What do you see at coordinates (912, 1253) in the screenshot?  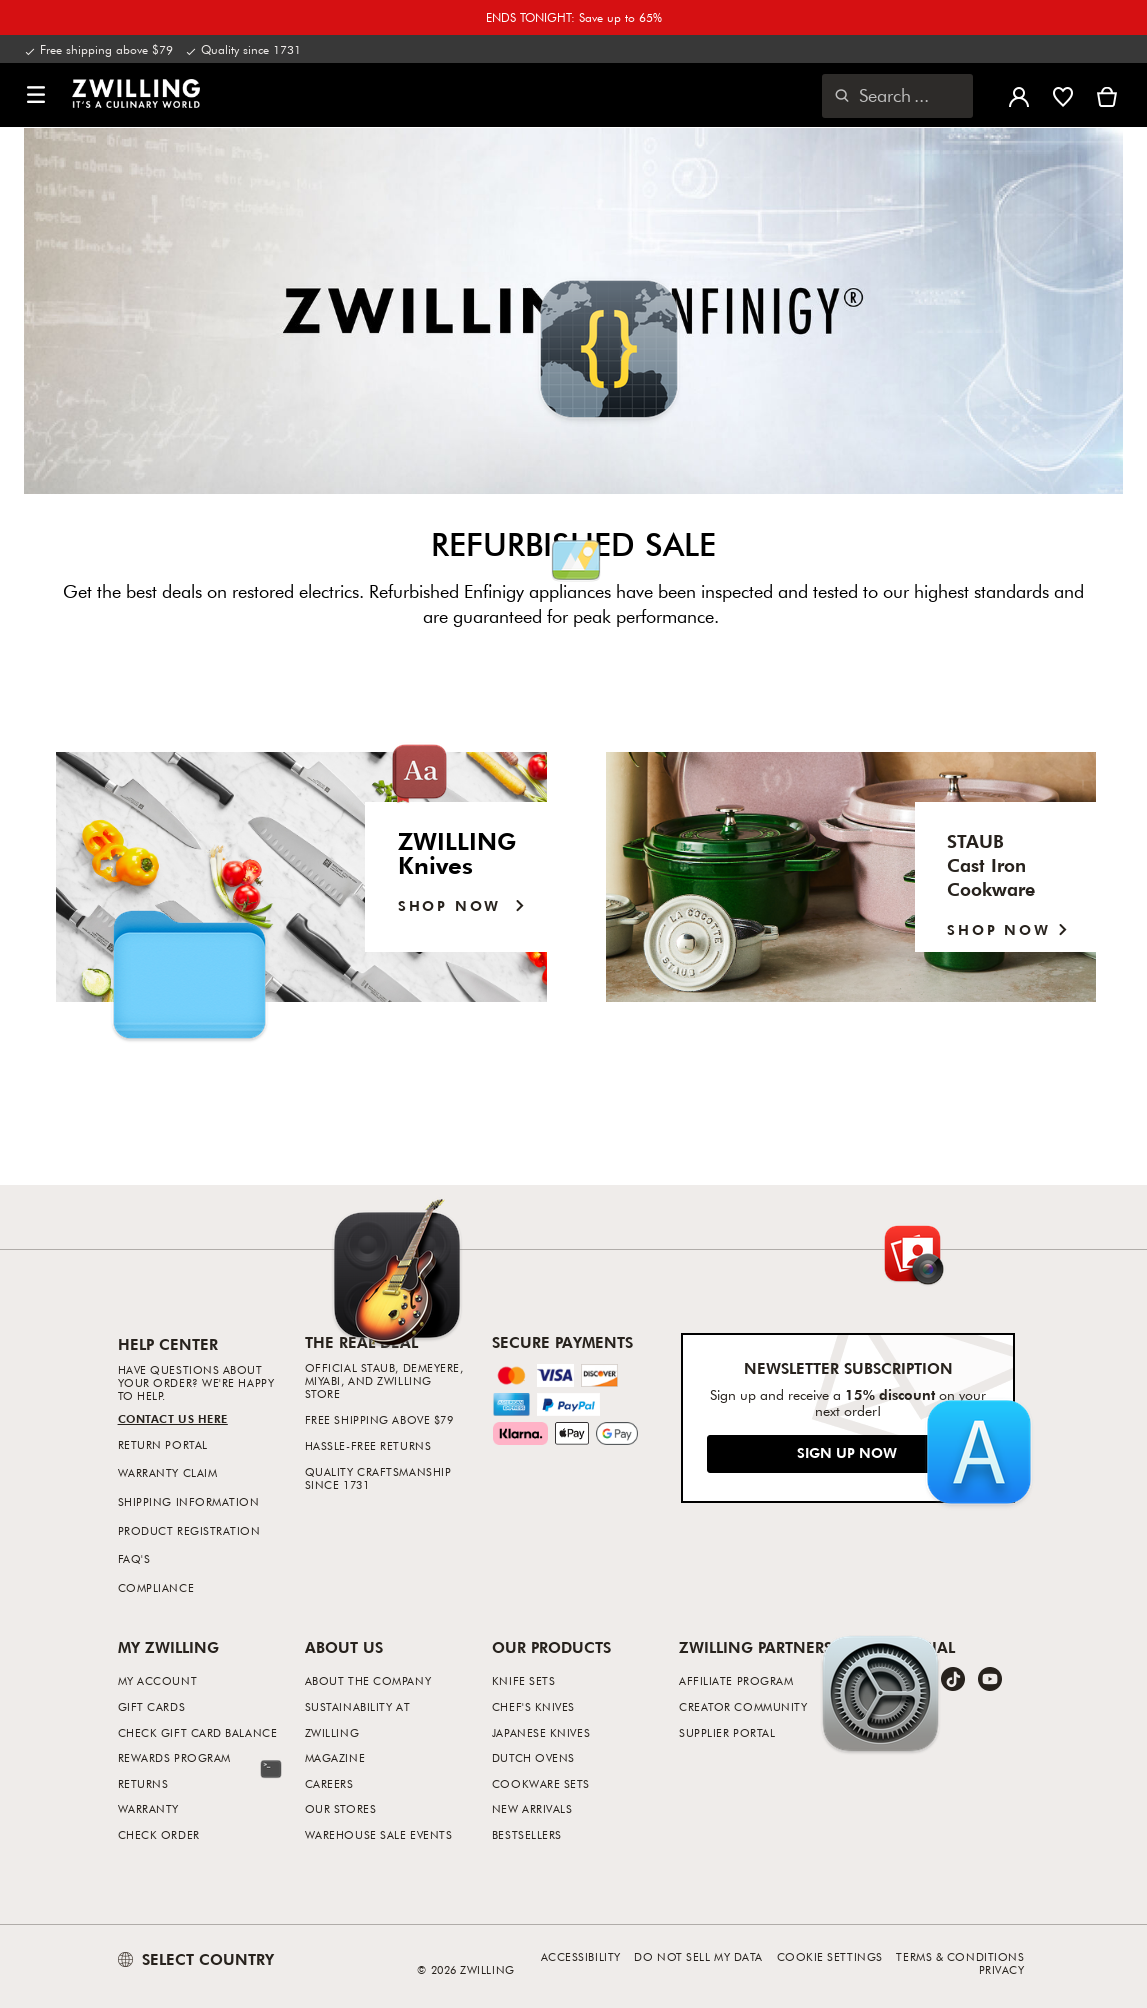 I see `open Photo Booth app` at bounding box center [912, 1253].